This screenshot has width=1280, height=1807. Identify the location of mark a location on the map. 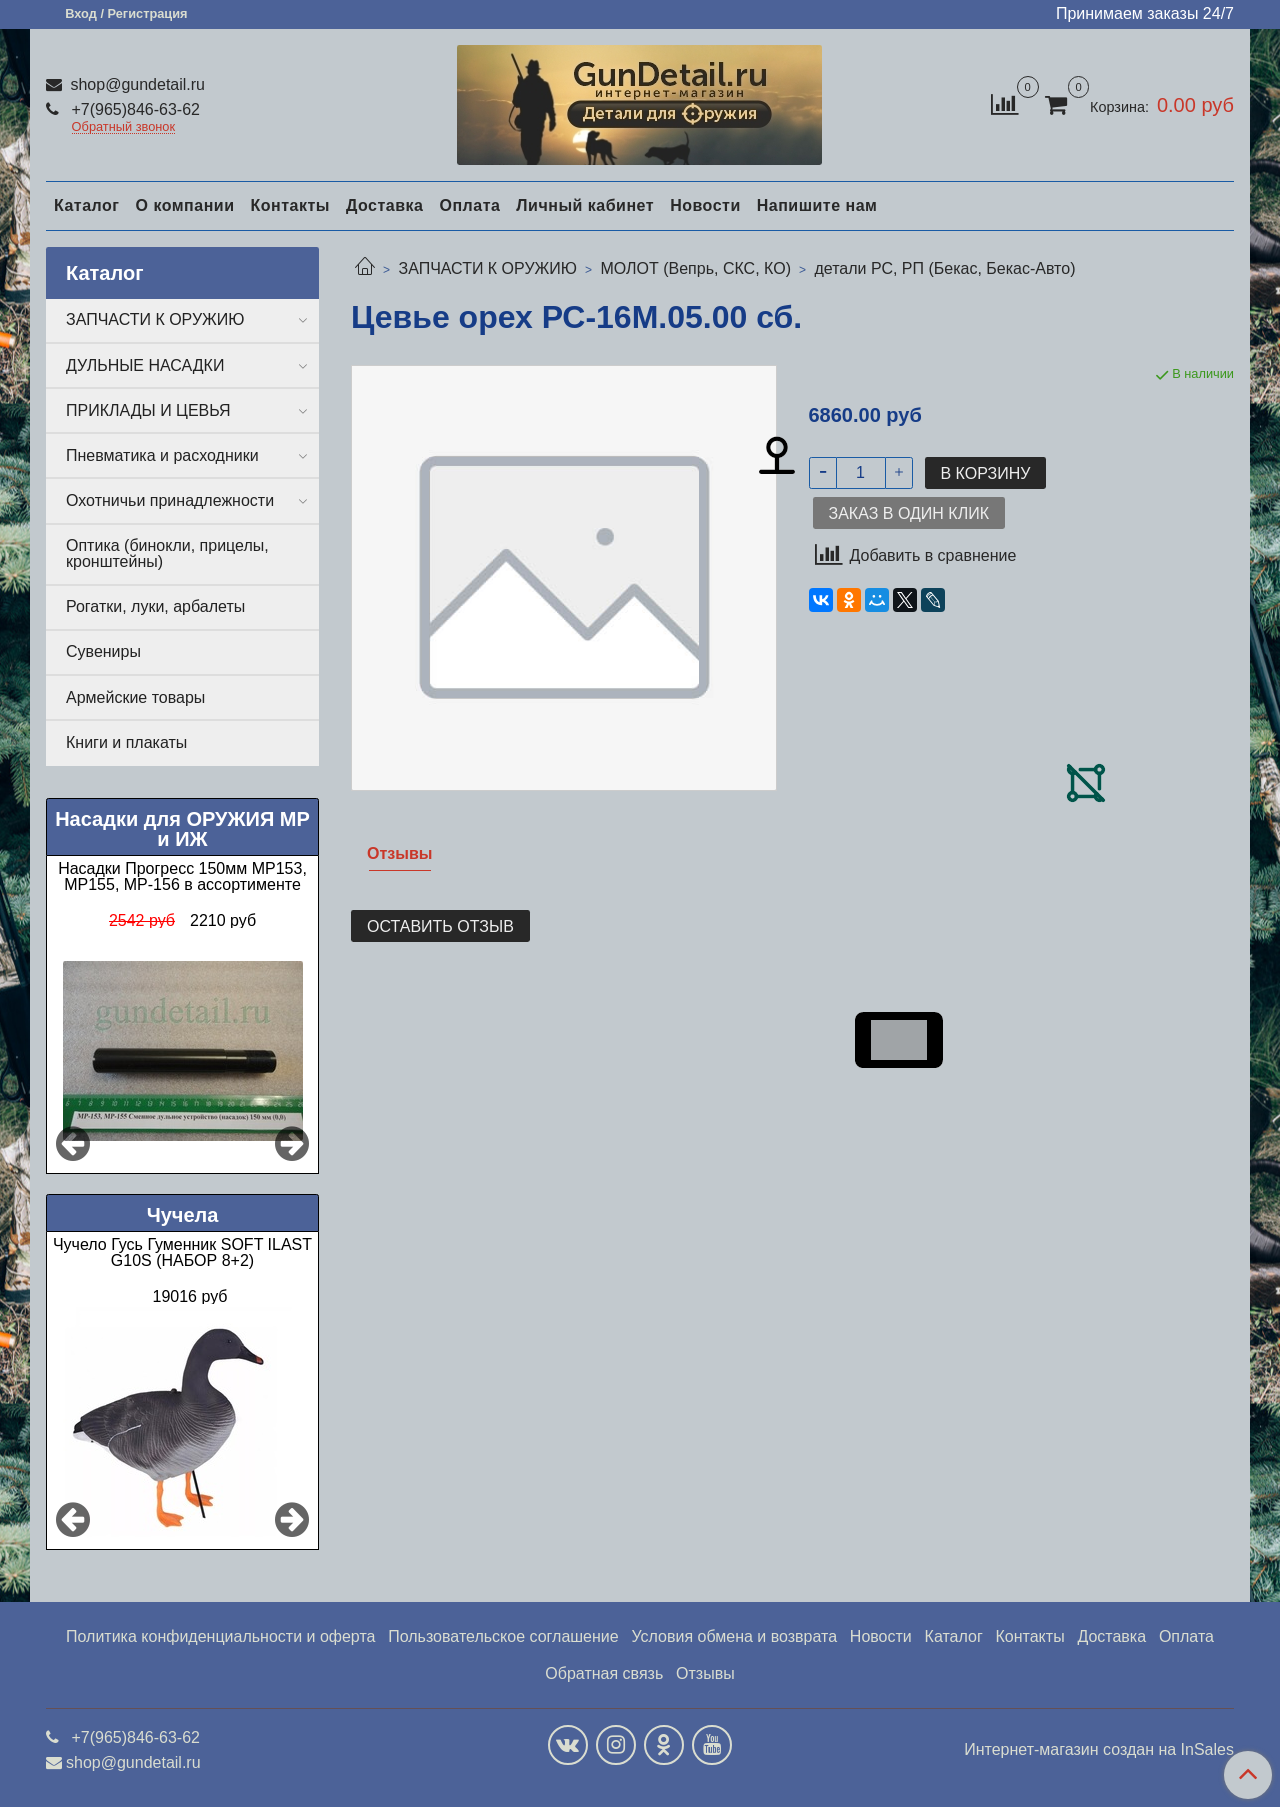
(777, 456).